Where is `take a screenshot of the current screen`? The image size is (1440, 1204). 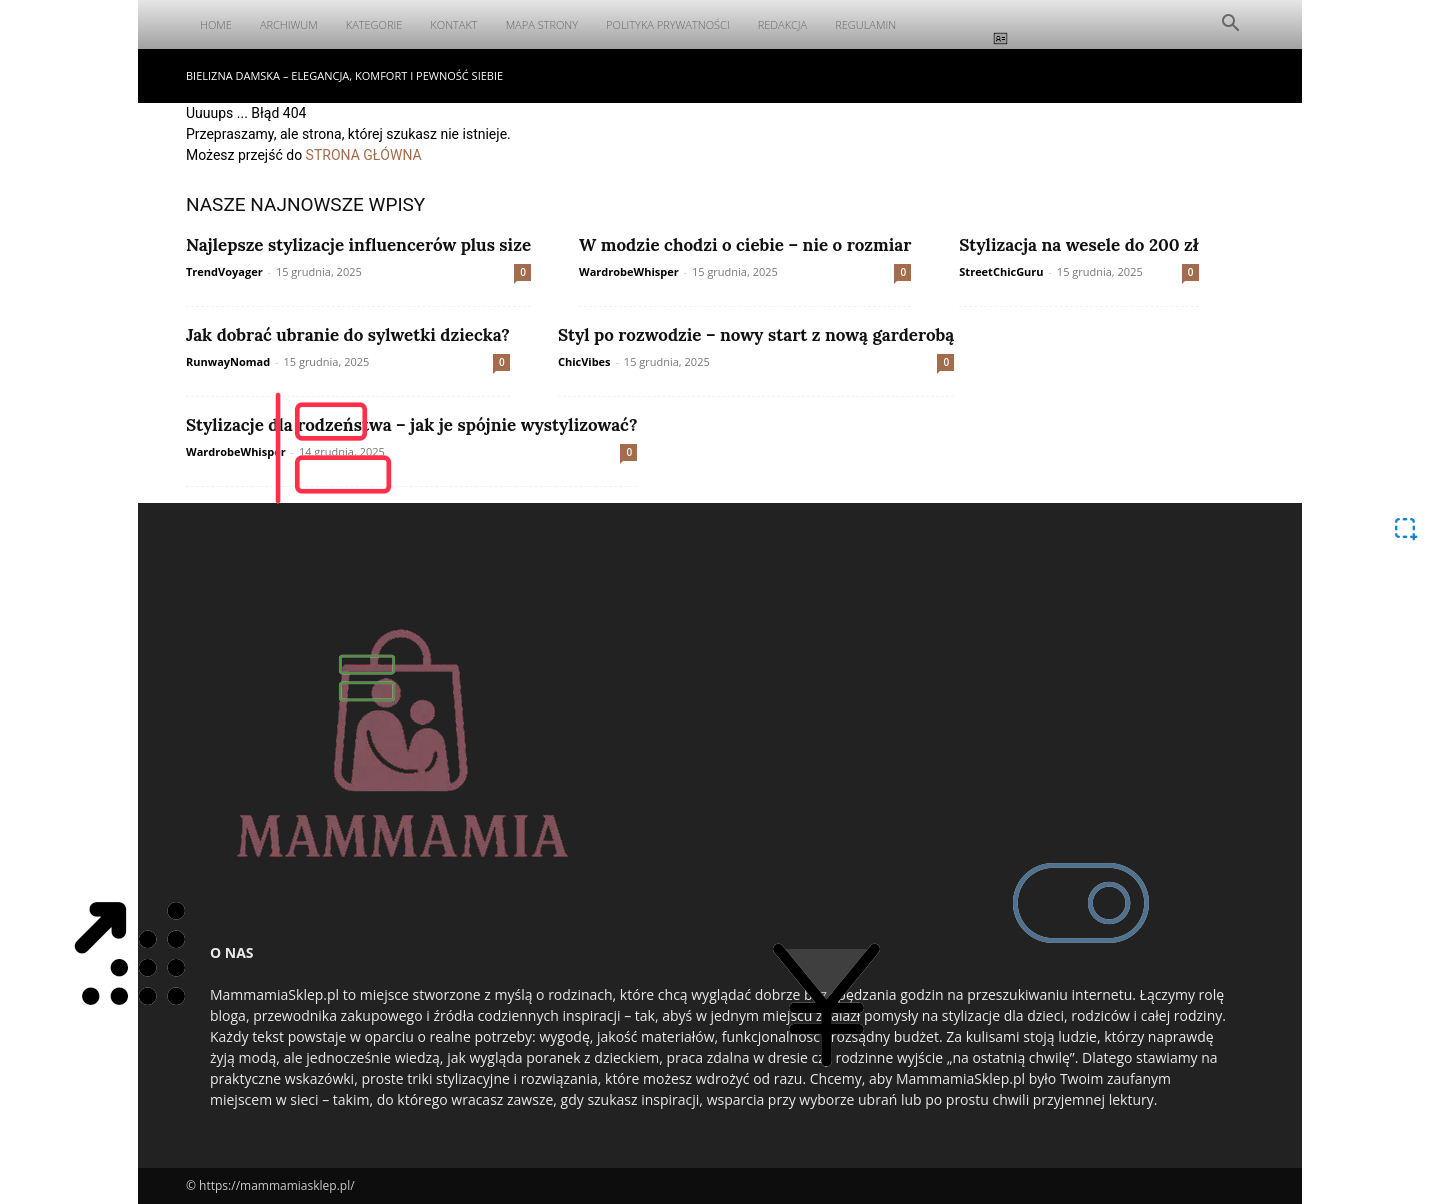
take a screenshot of the current screen is located at coordinates (1405, 528).